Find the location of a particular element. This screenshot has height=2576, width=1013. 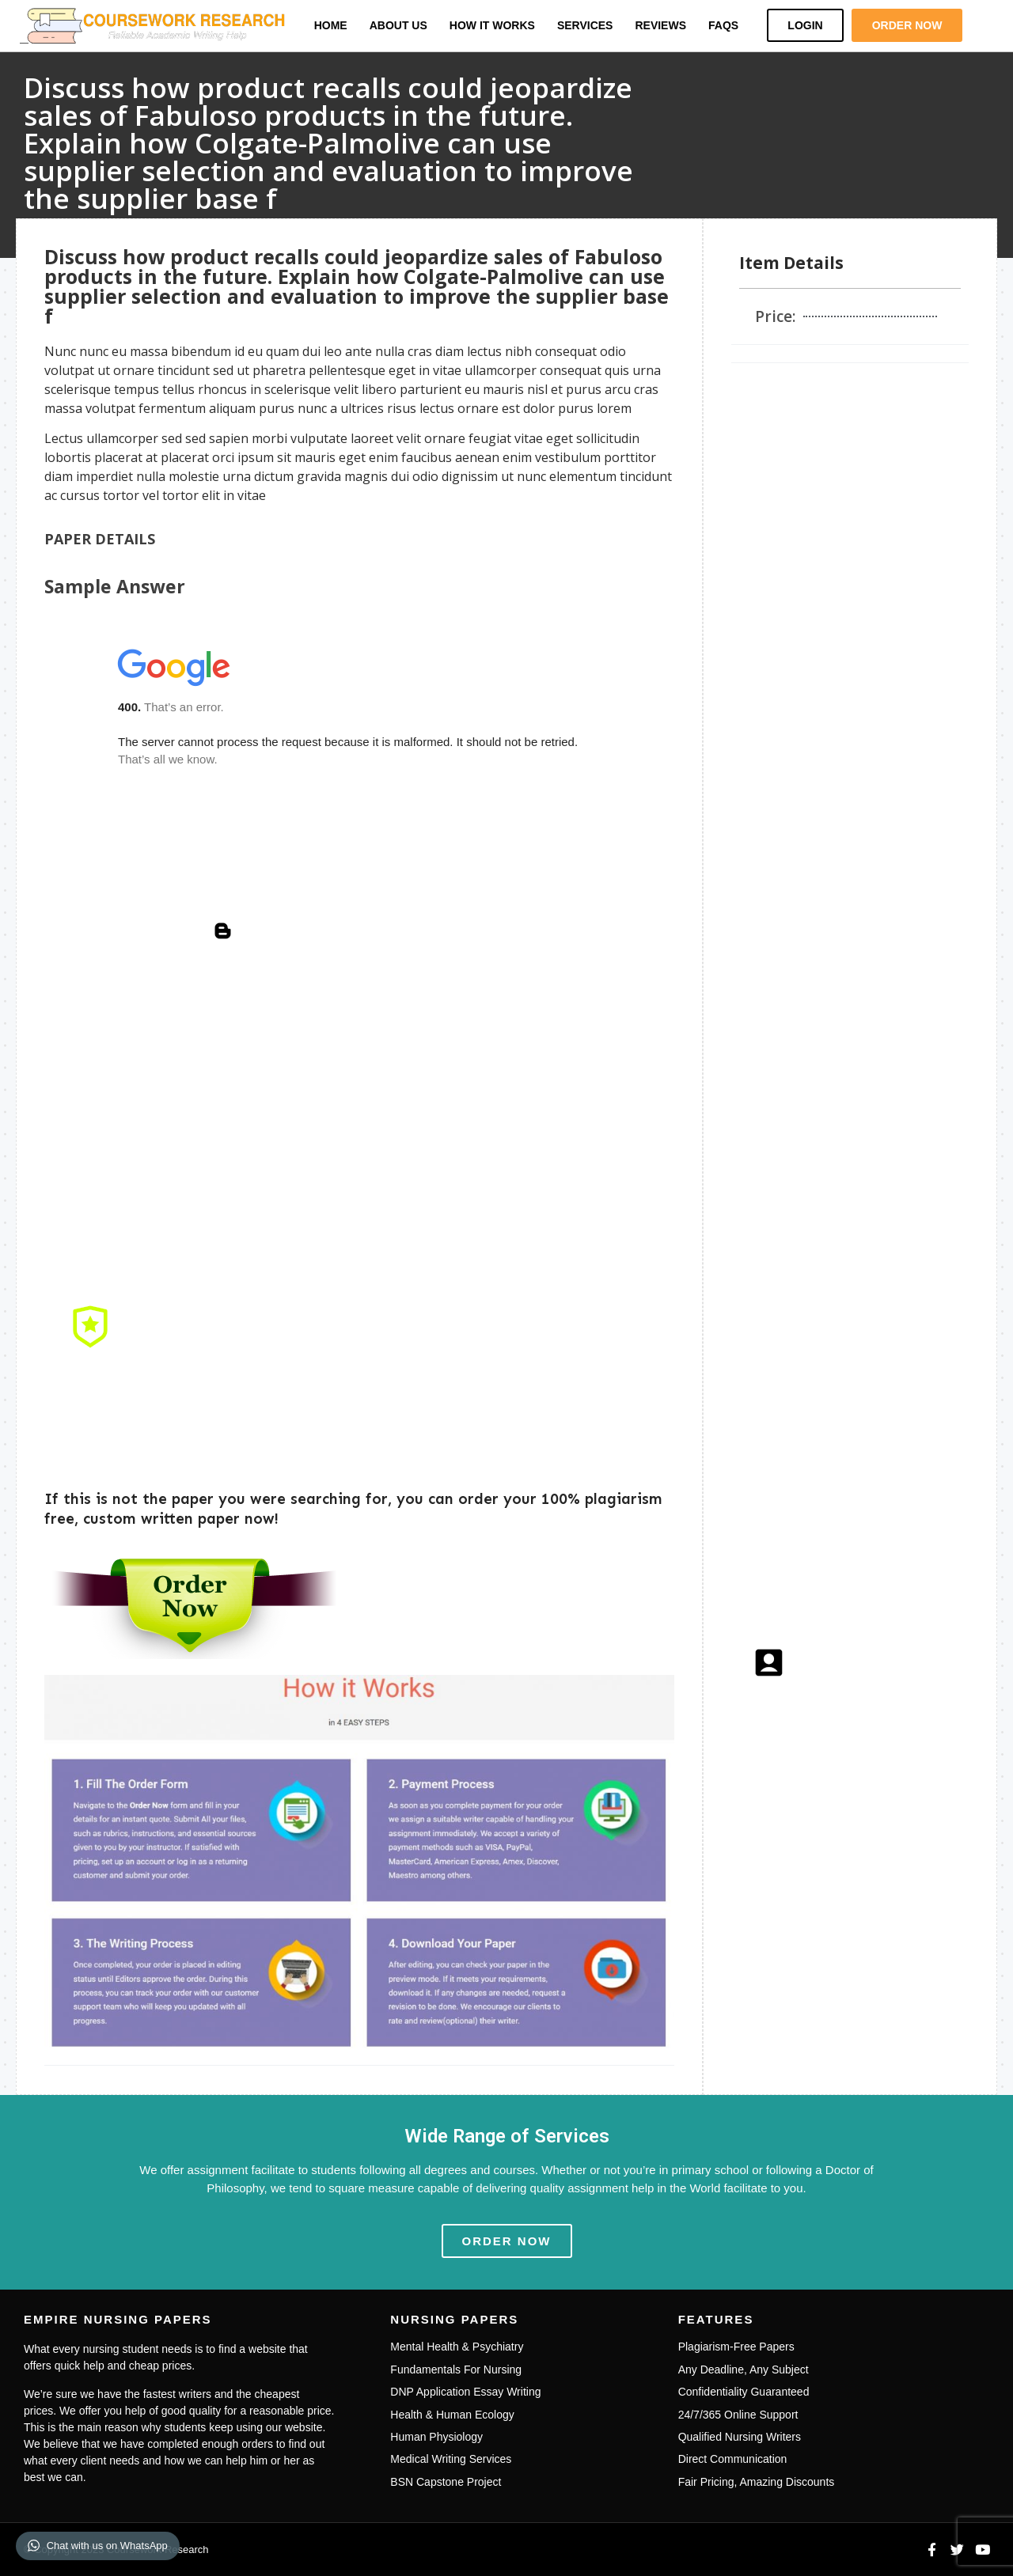

indicates premium or verified security status is located at coordinates (90, 1327).